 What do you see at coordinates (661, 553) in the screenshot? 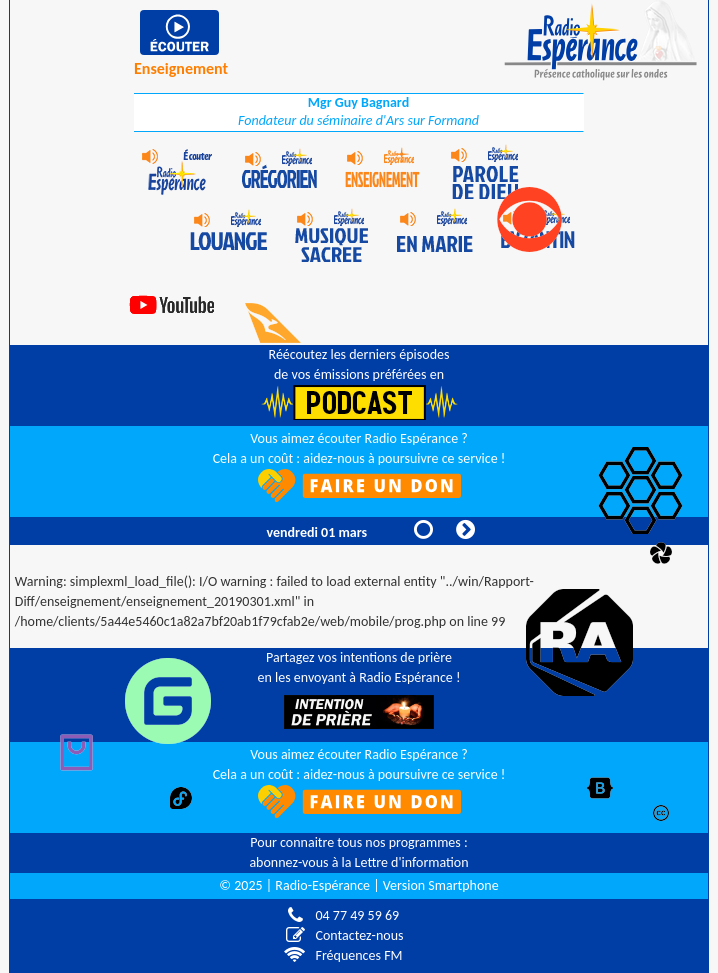
I see `open immich photo management app` at bounding box center [661, 553].